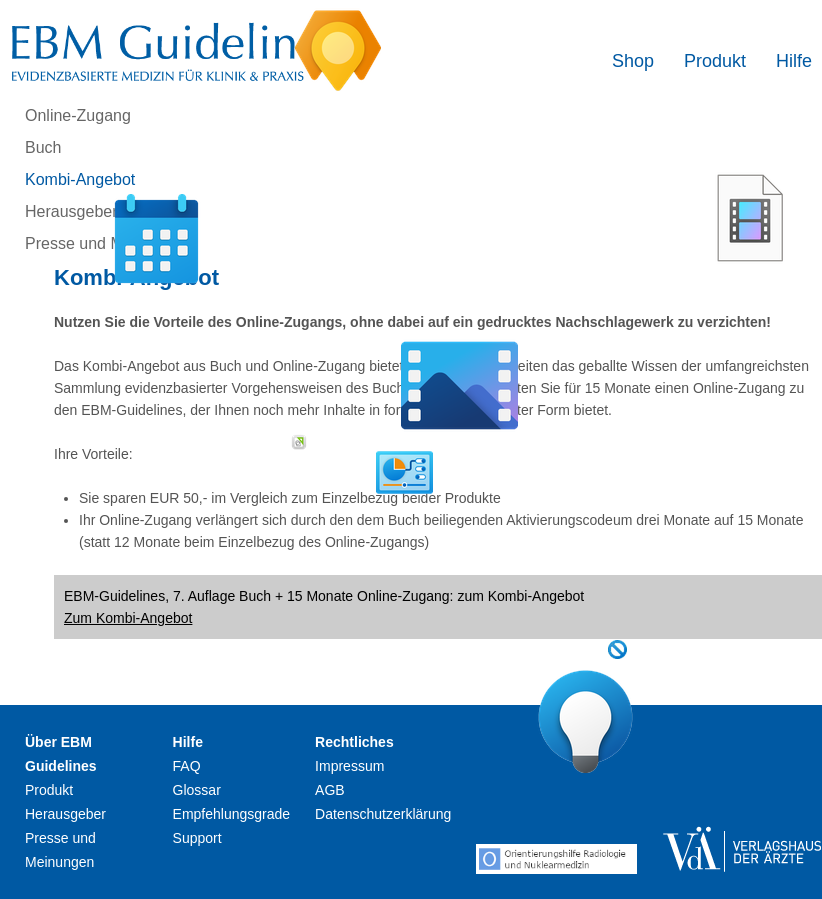  I want to click on open the video editor app, so click(459, 385).